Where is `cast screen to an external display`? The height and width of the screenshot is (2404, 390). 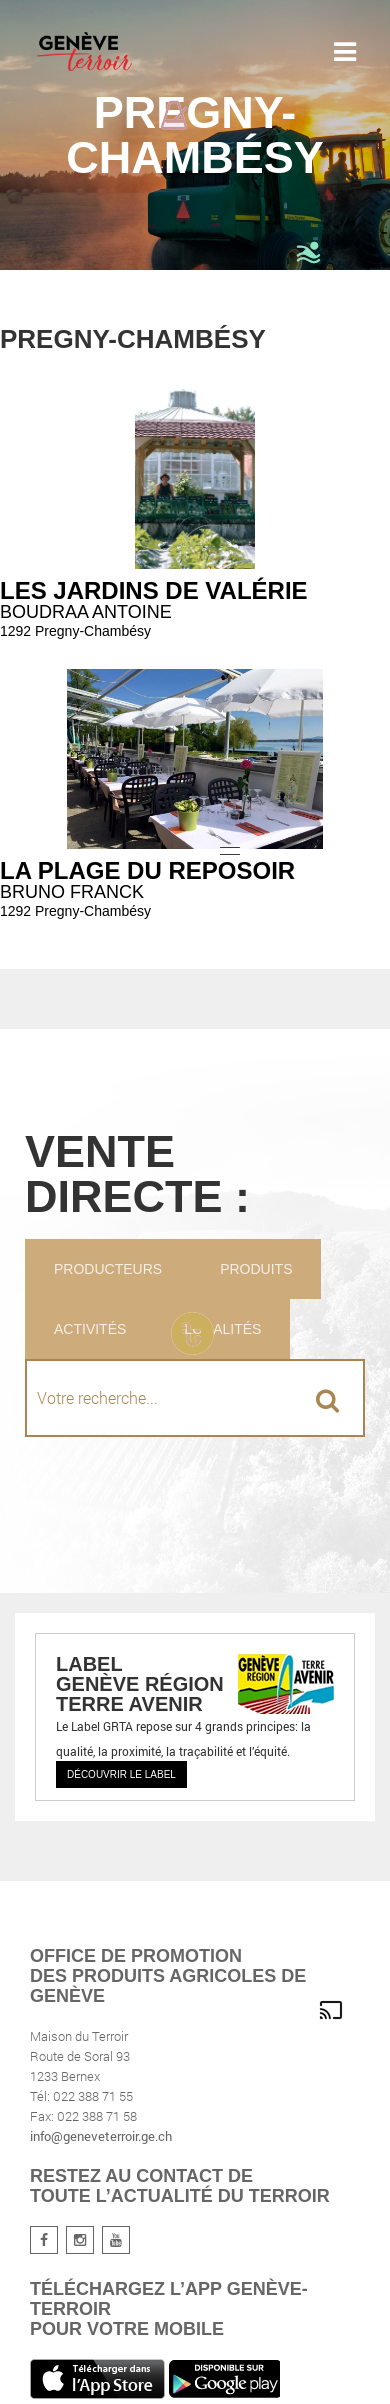
cast screen to an external display is located at coordinates (331, 2010).